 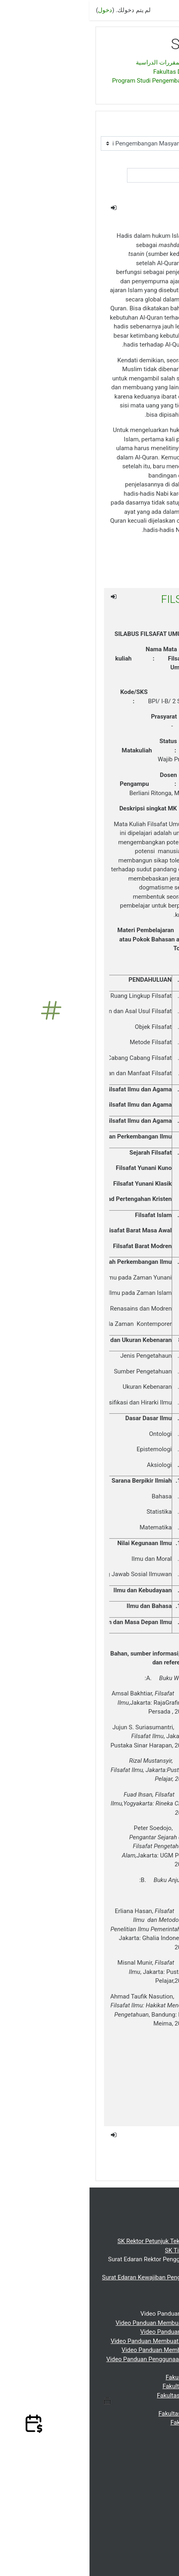 What do you see at coordinates (33, 2423) in the screenshot?
I see `view payment schedule or billing dates` at bounding box center [33, 2423].